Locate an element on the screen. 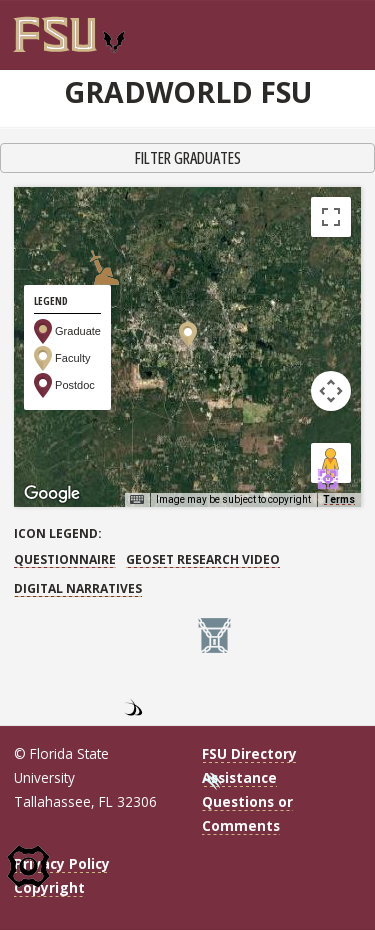  indicates a slash or cutting attack action is located at coordinates (133, 708).